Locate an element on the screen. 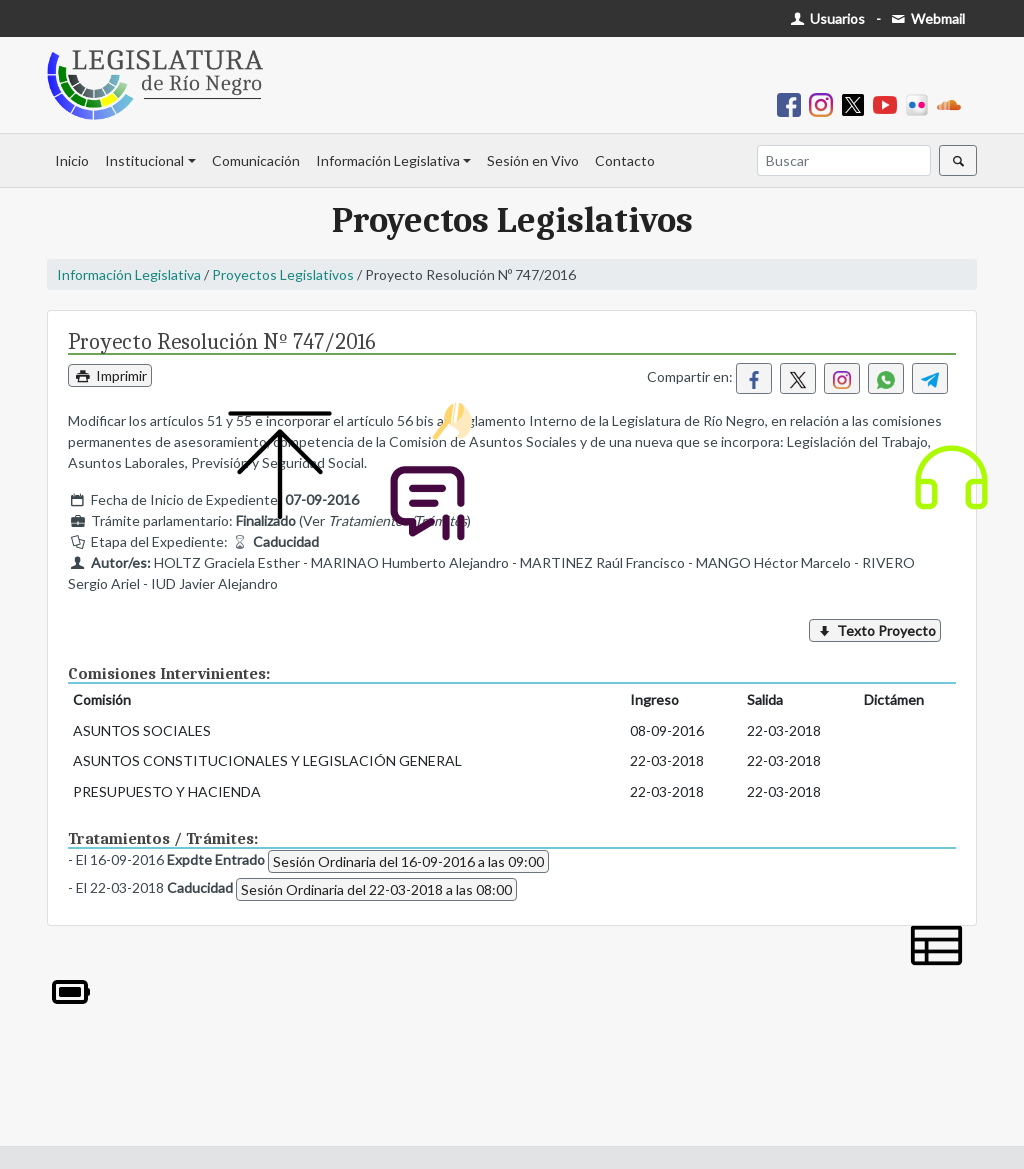 The width and height of the screenshot is (1024, 1169). indicates battery is fully charged is located at coordinates (70, 992).